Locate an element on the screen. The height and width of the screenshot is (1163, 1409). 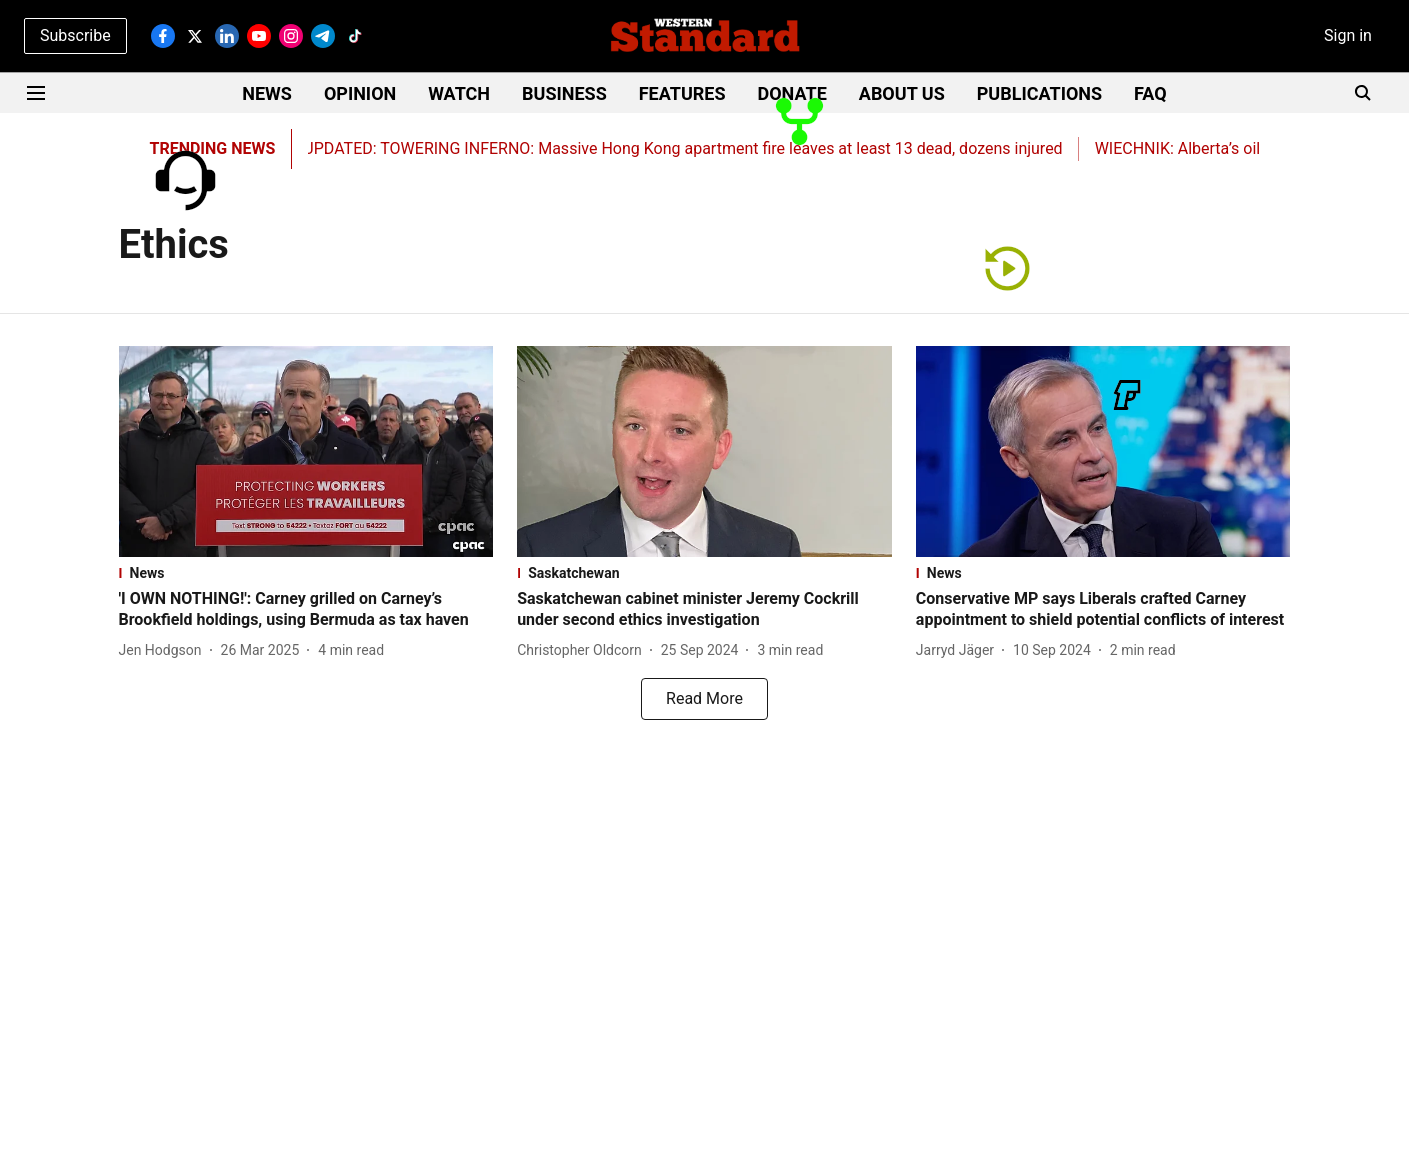
contact customer support is located at coordinates (185, 180).